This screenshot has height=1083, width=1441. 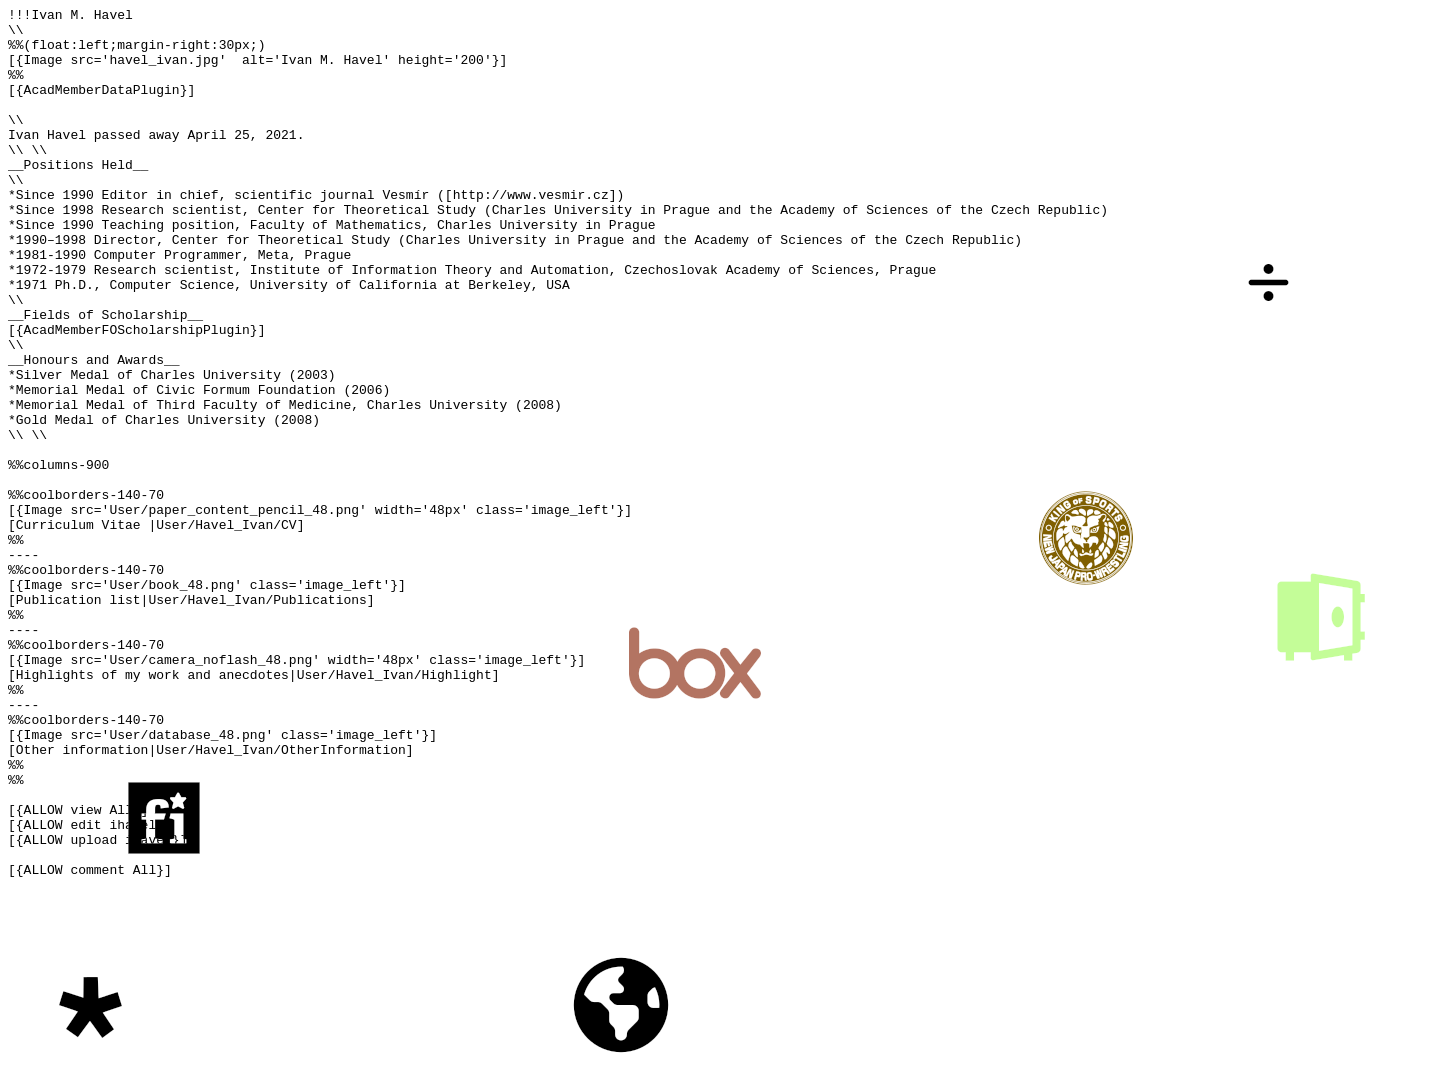 I want to click on access secure storage or vault, so click(x=1319, y=619).